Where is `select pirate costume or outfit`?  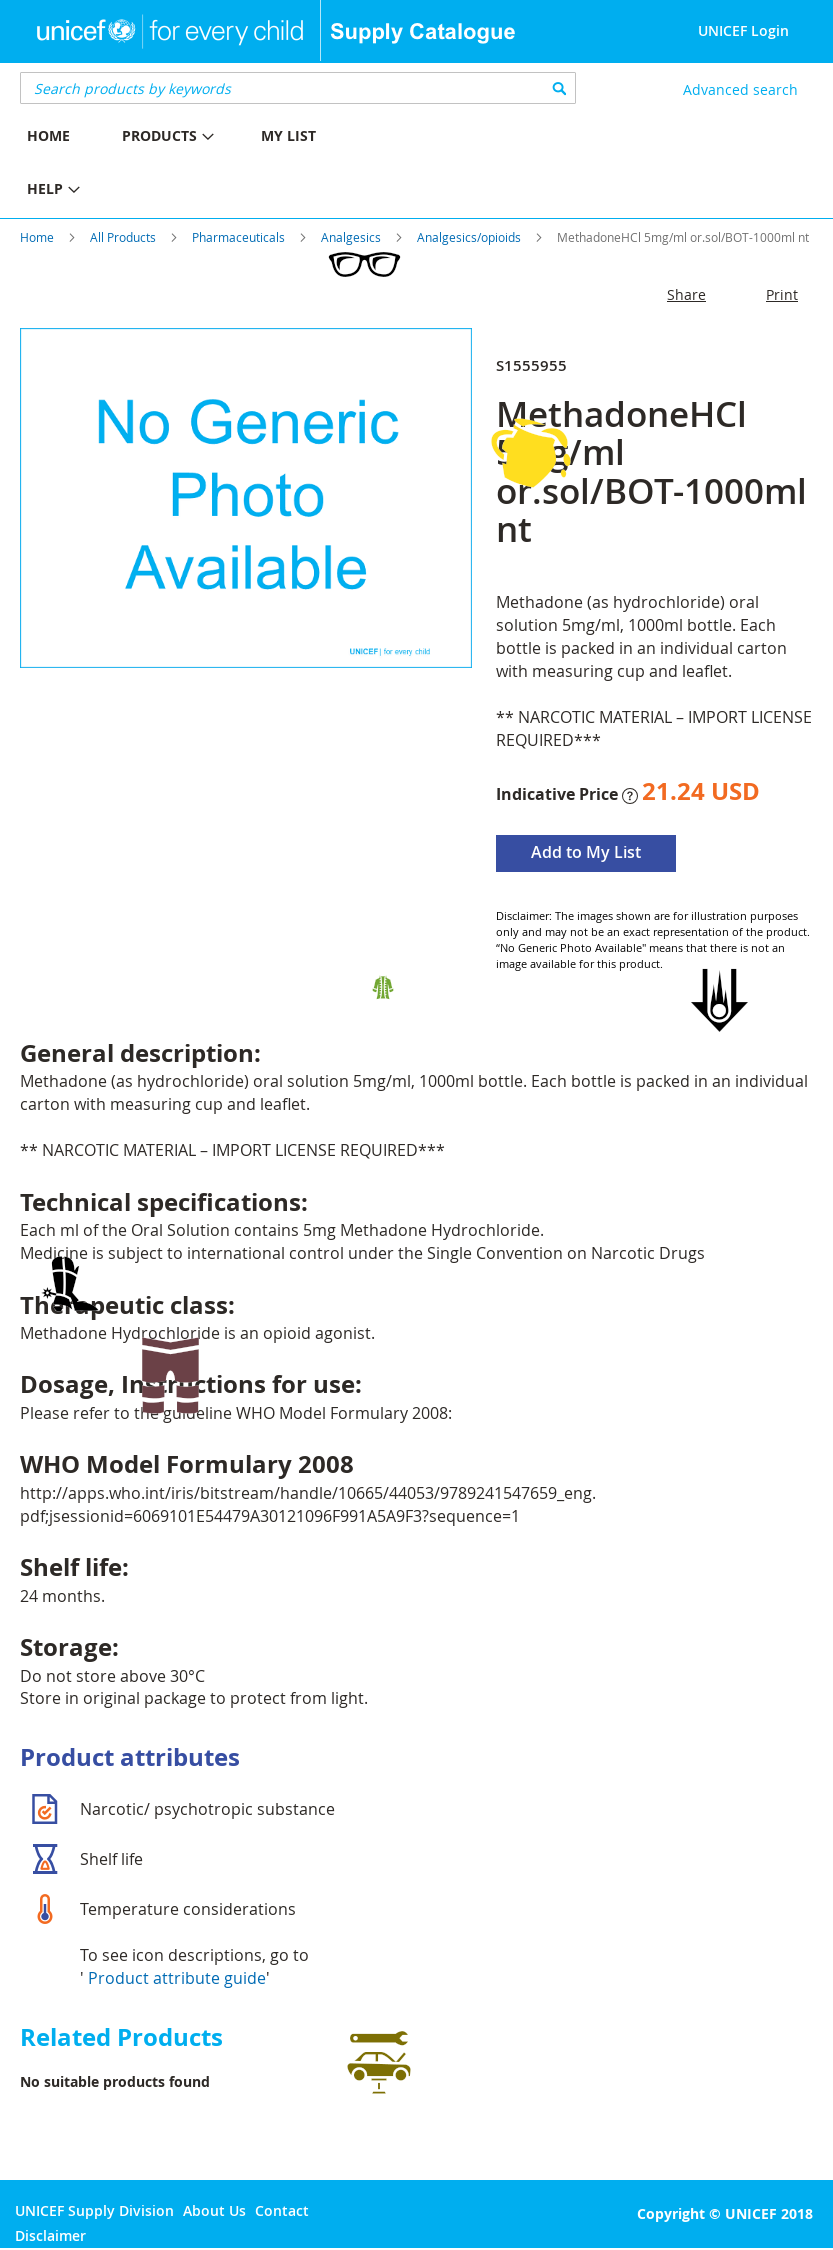 select pirate costume or outfit is located at coordinates (383, 987).